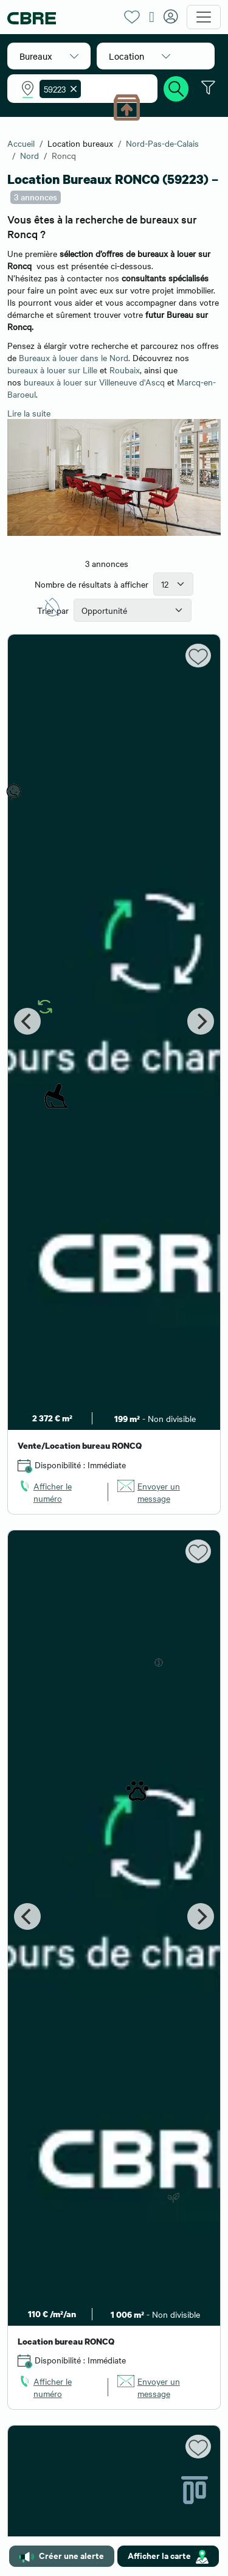  I want to click on react with a melting or overwhelmed emoji, so click(13, 791).